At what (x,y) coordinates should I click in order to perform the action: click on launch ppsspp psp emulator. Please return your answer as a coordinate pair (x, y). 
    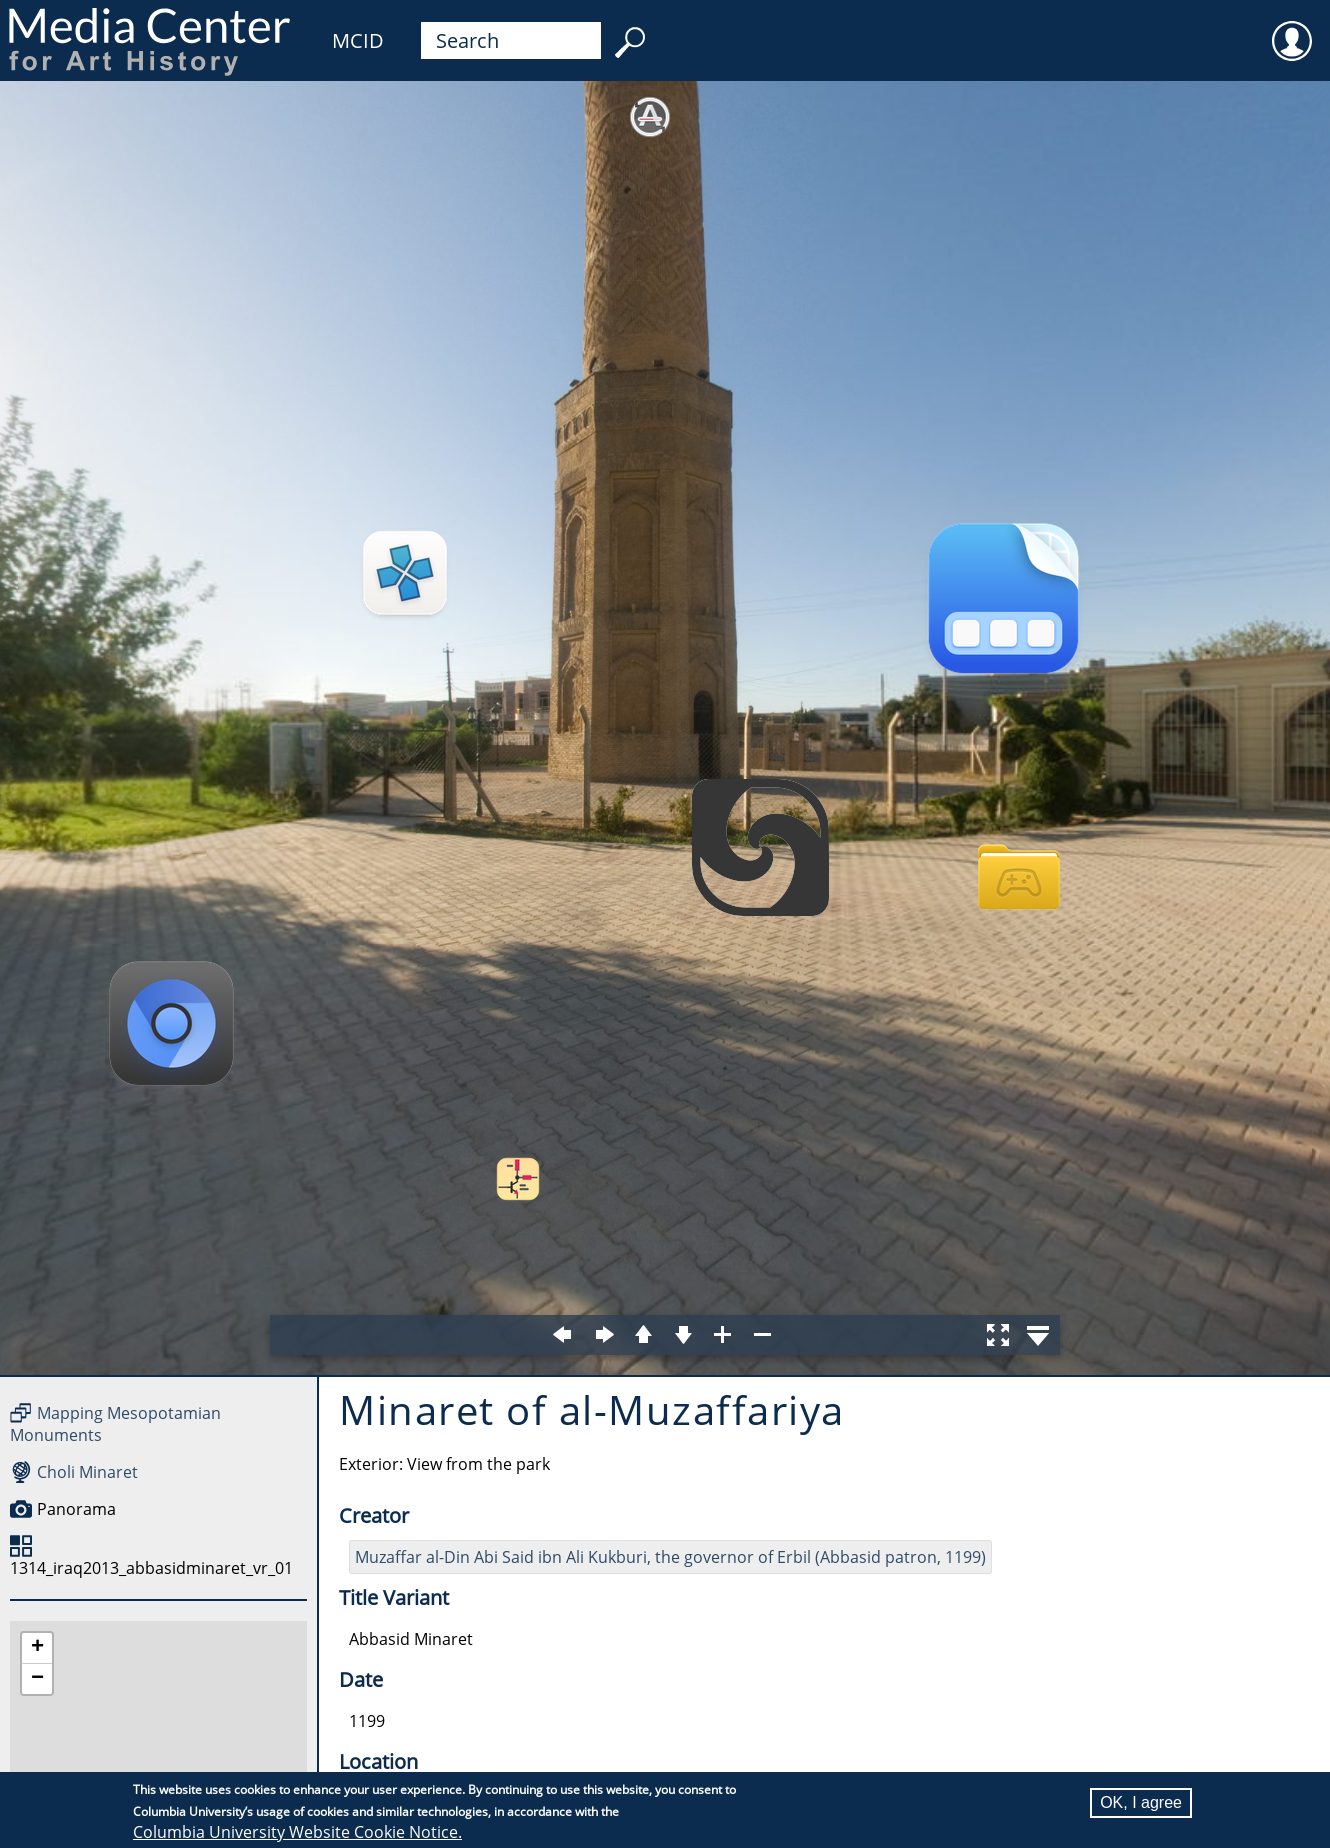
    Looking at the image, I should click on (405, 573).